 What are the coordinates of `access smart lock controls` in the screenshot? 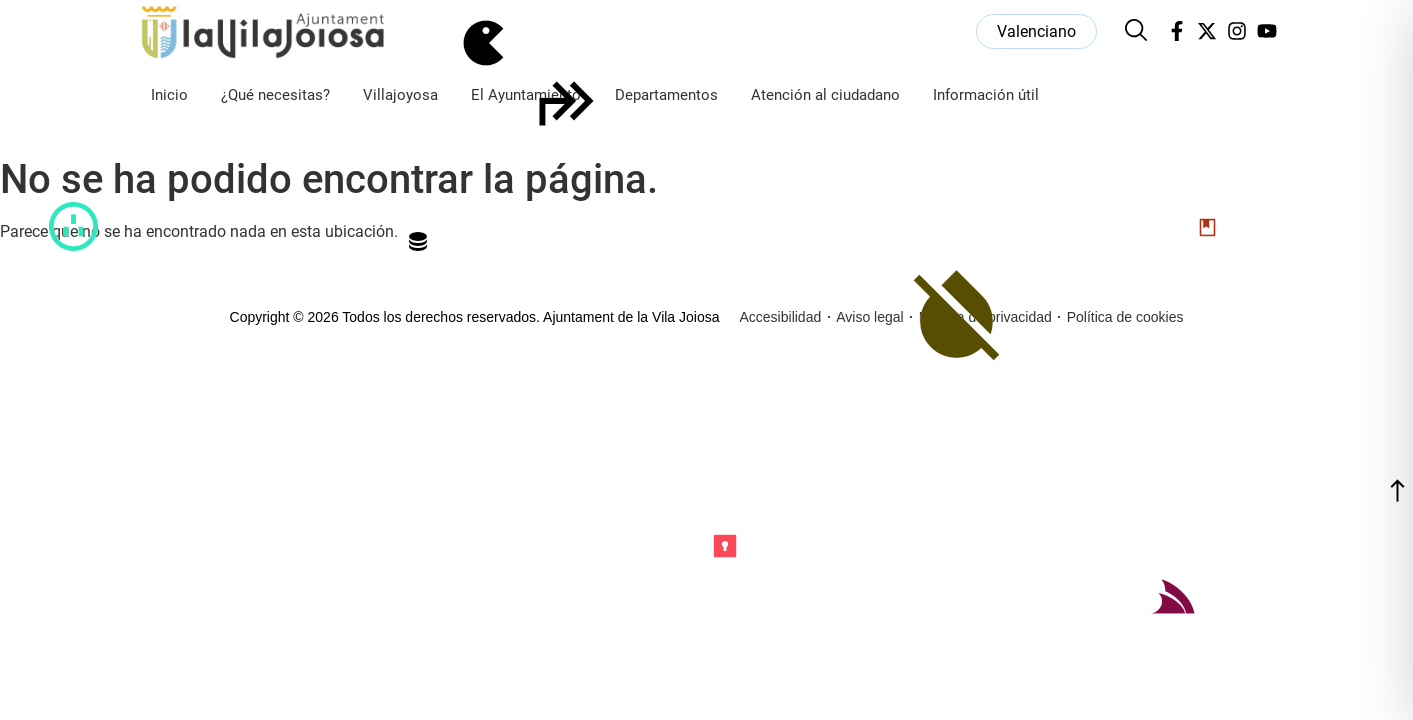 It's located at (725, 546).